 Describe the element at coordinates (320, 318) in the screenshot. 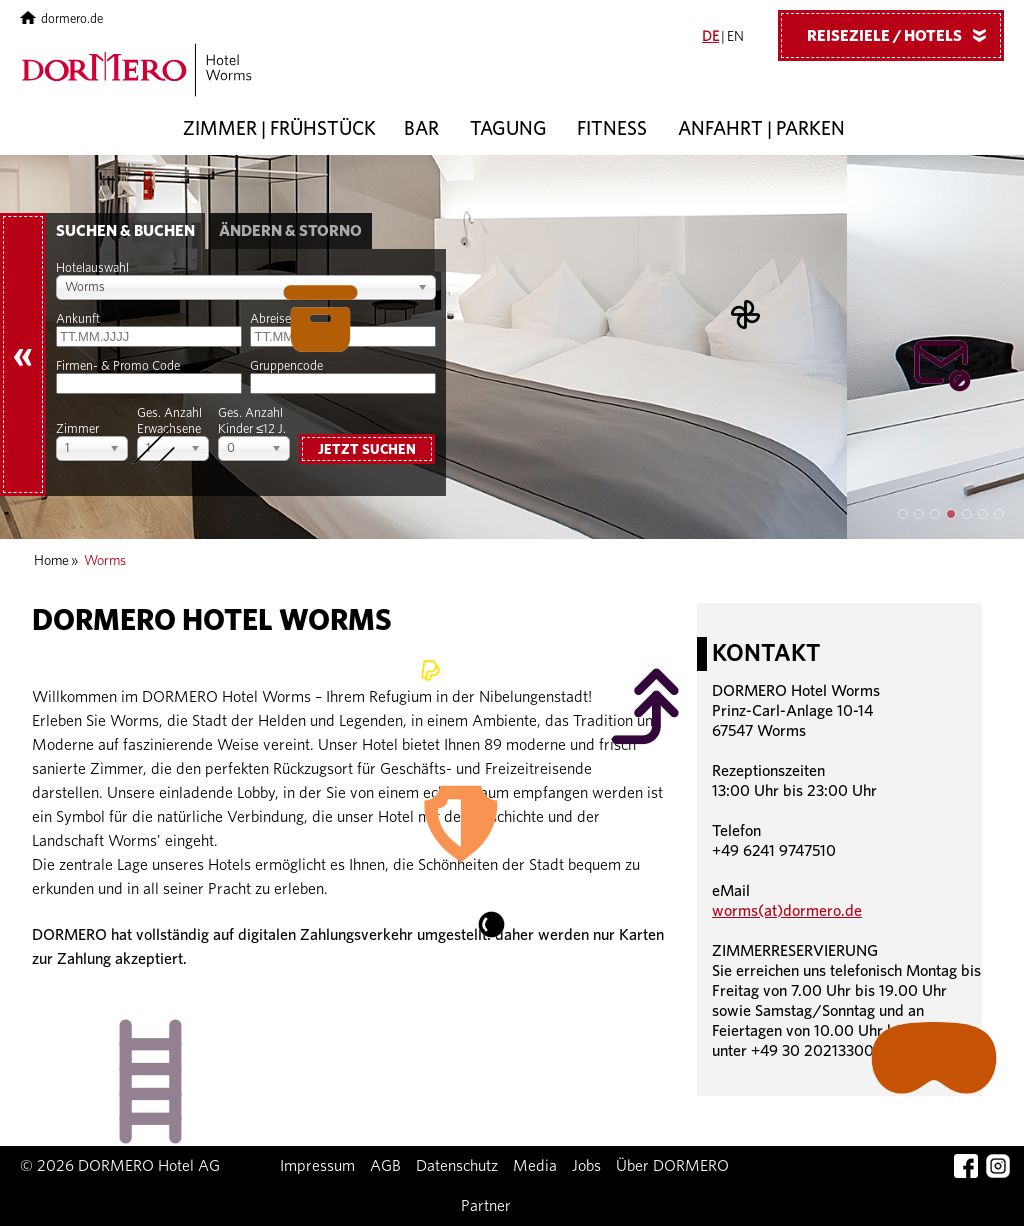

I see `archive this item` at that location.